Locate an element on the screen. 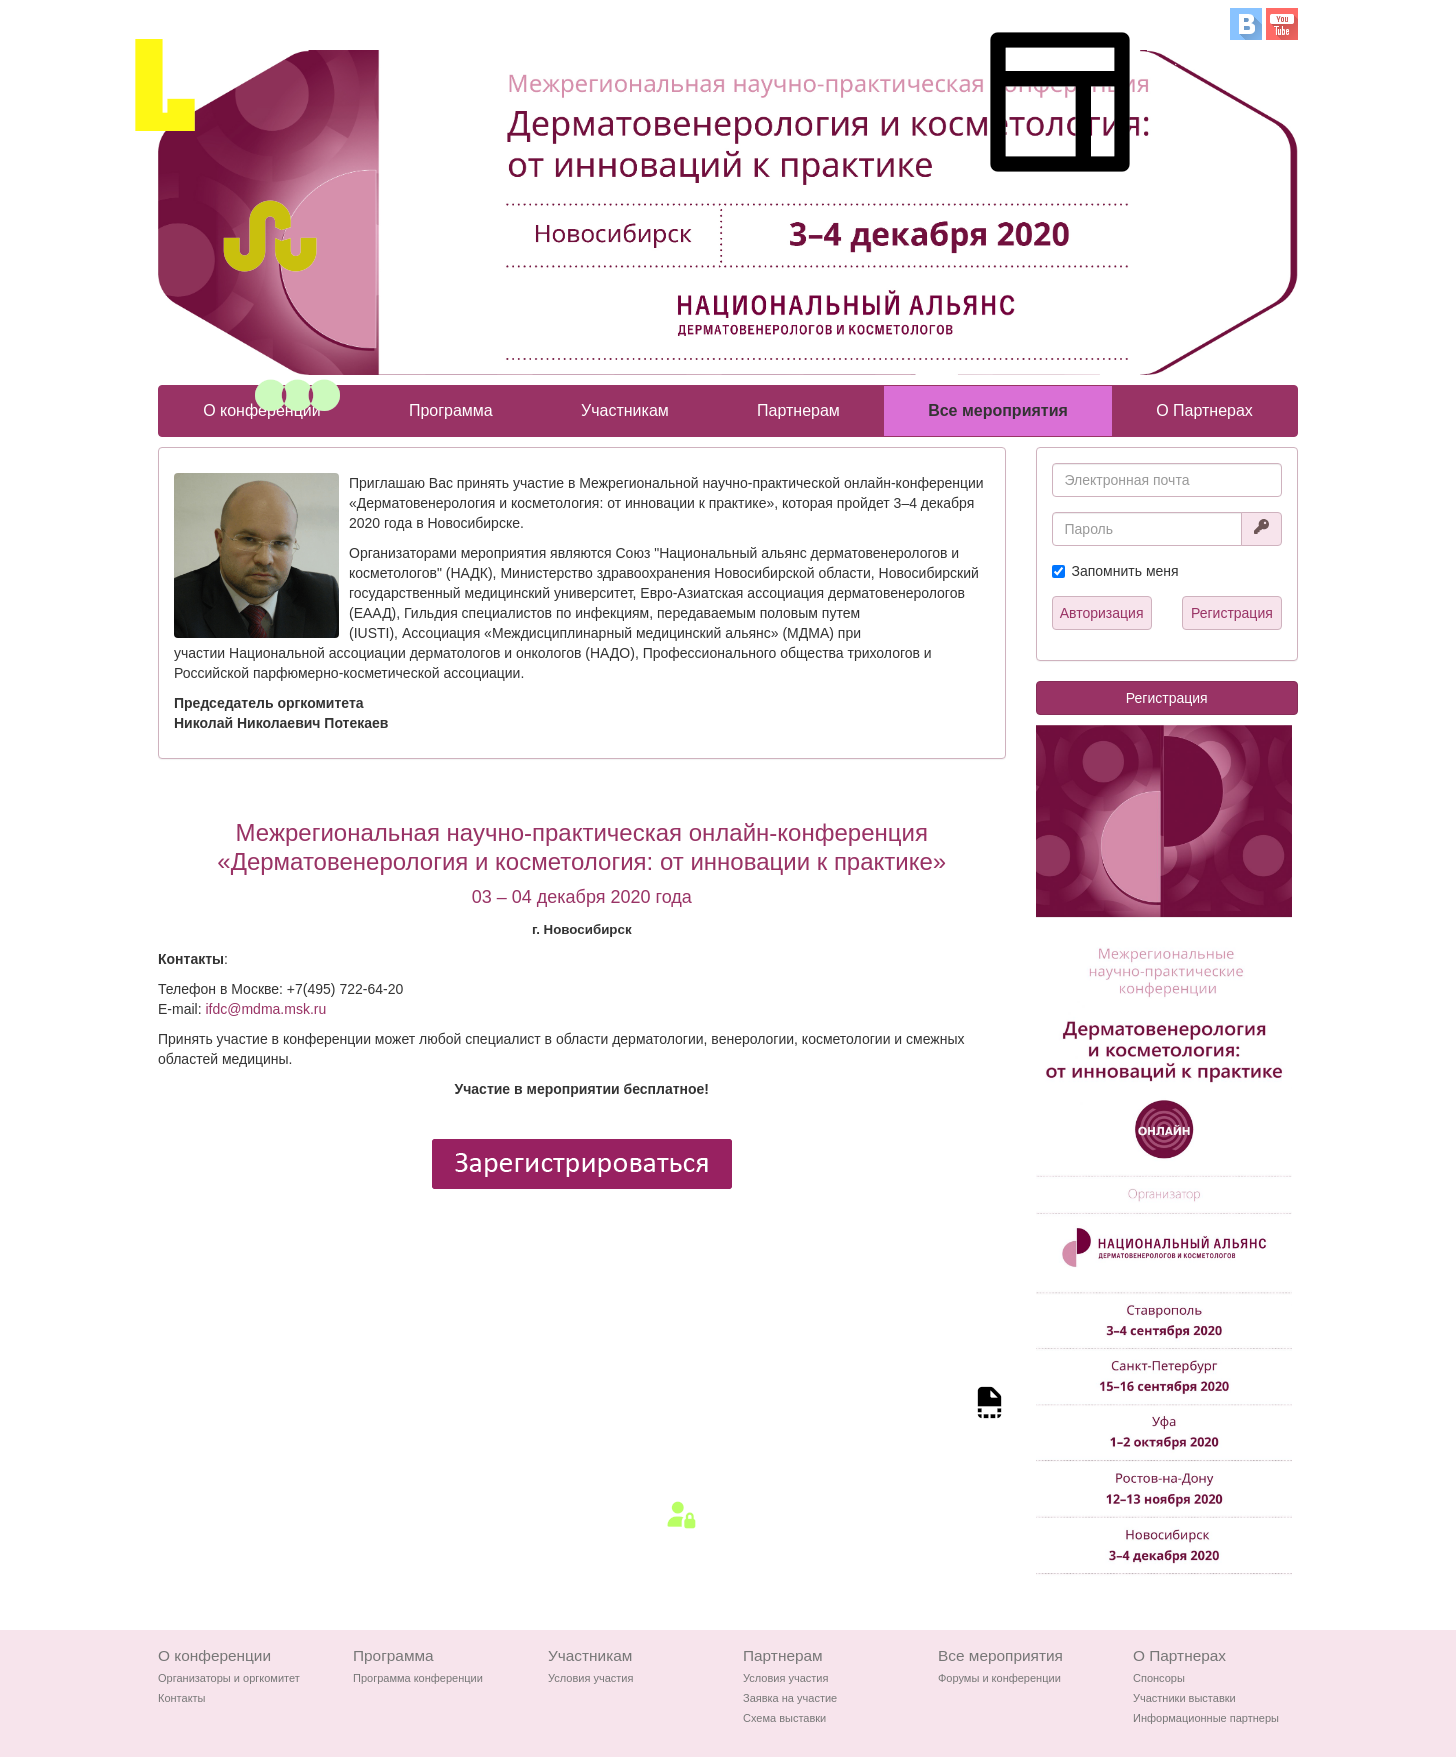 Image resolution: width=1456 pixels, height=1757 pixels. open letterboxd app is located at coordinates (297, 396).